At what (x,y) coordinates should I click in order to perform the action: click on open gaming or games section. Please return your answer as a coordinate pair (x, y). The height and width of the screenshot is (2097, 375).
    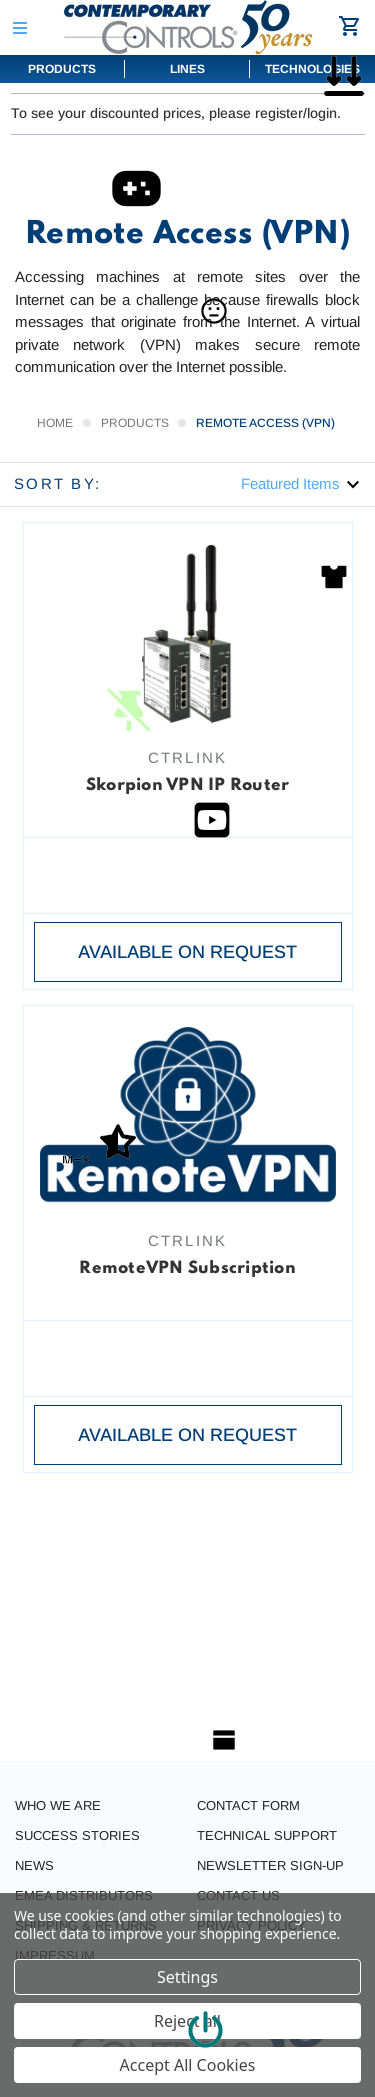
    Looking at the image, I should click on (136, 188).